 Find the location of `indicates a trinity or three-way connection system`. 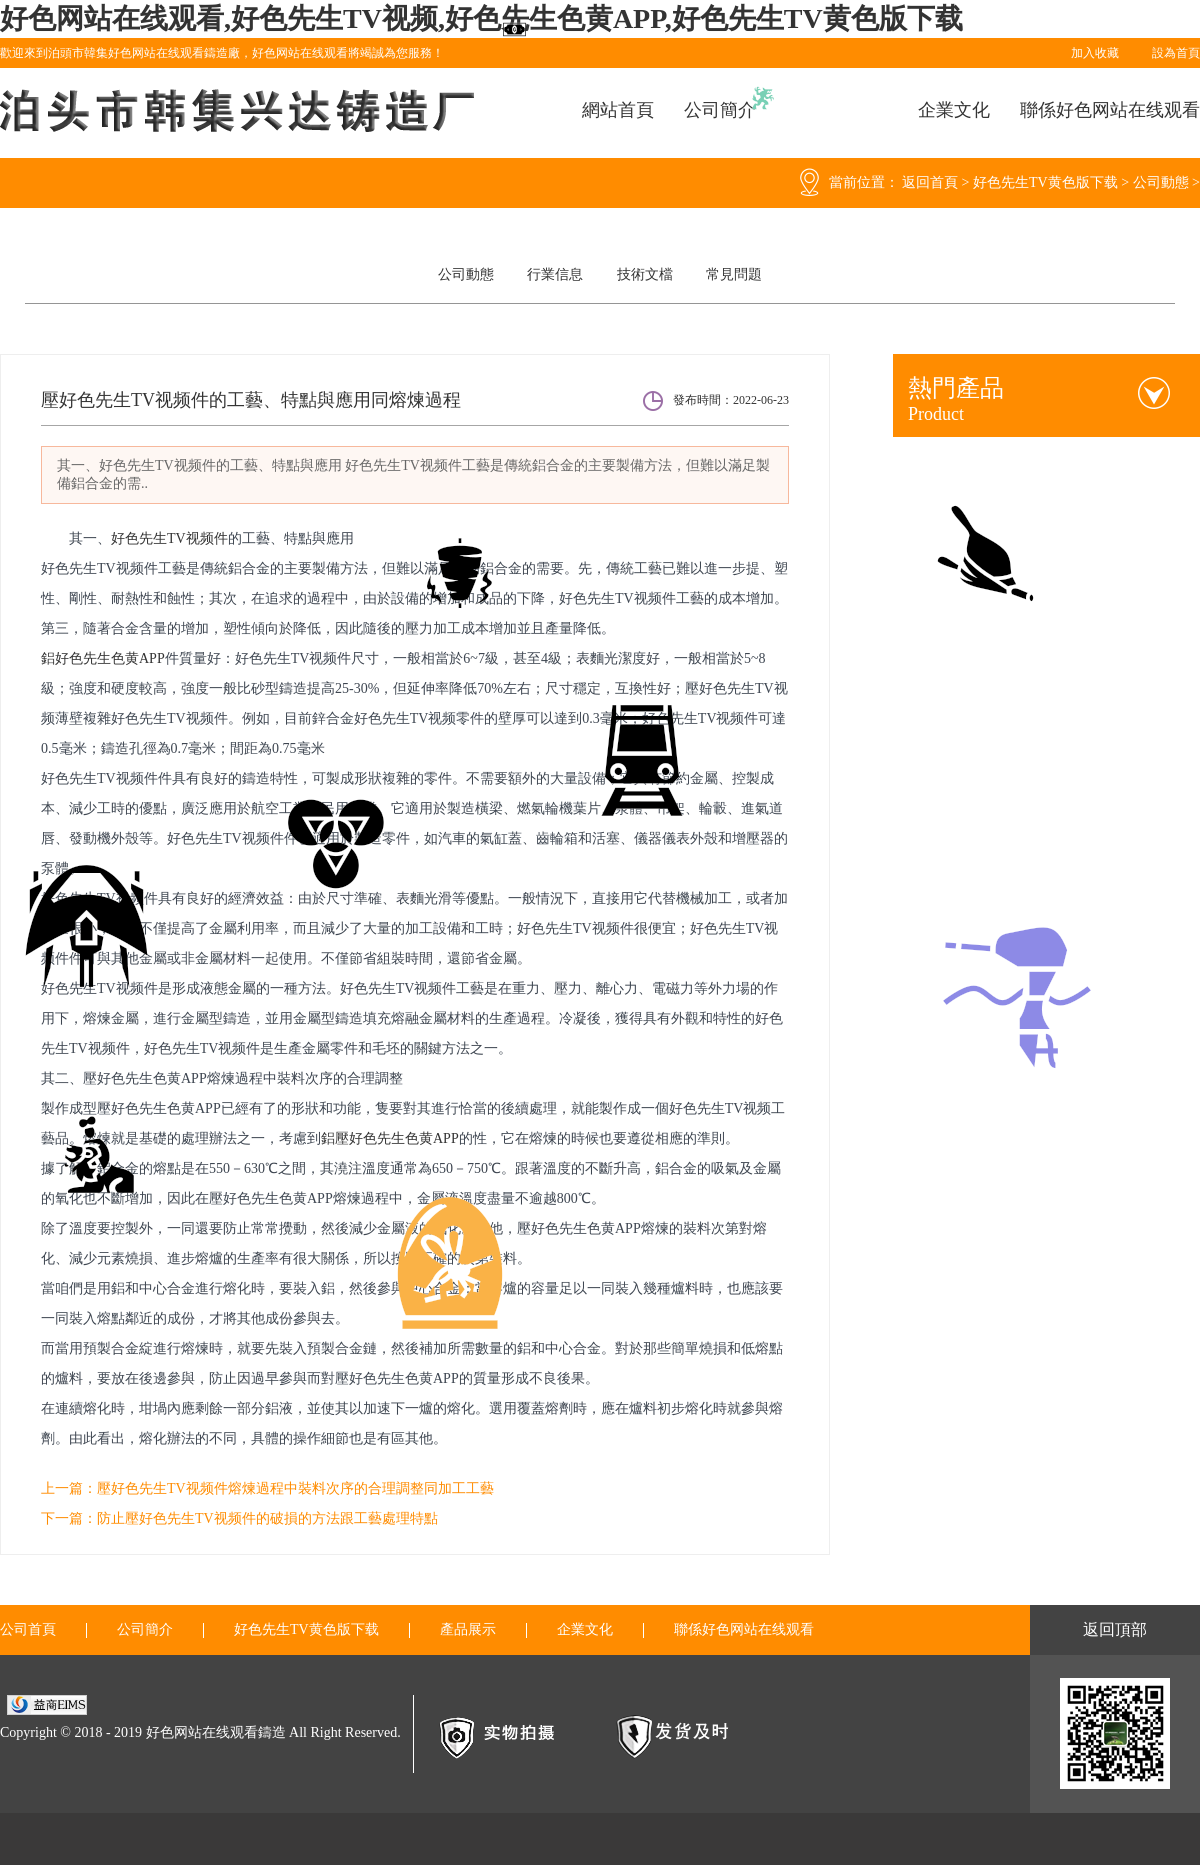

indicates a trinity or three-way connection system is located at coordinates (335, 843).